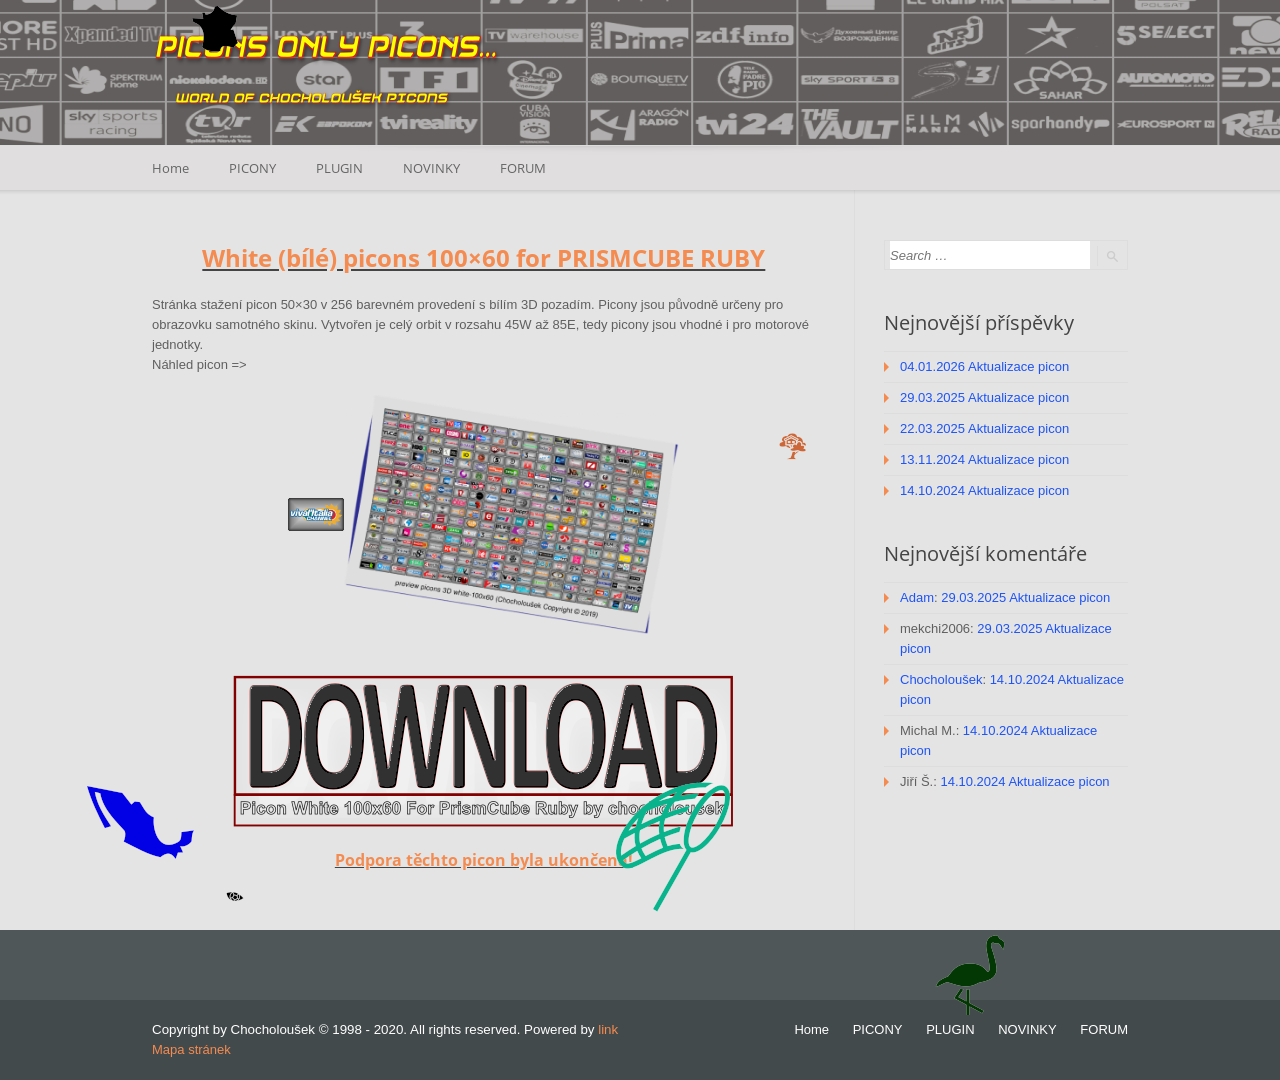 The image size is (1280, 1080). I want to click on catch bugs or insects in a game, so click(673, 847).